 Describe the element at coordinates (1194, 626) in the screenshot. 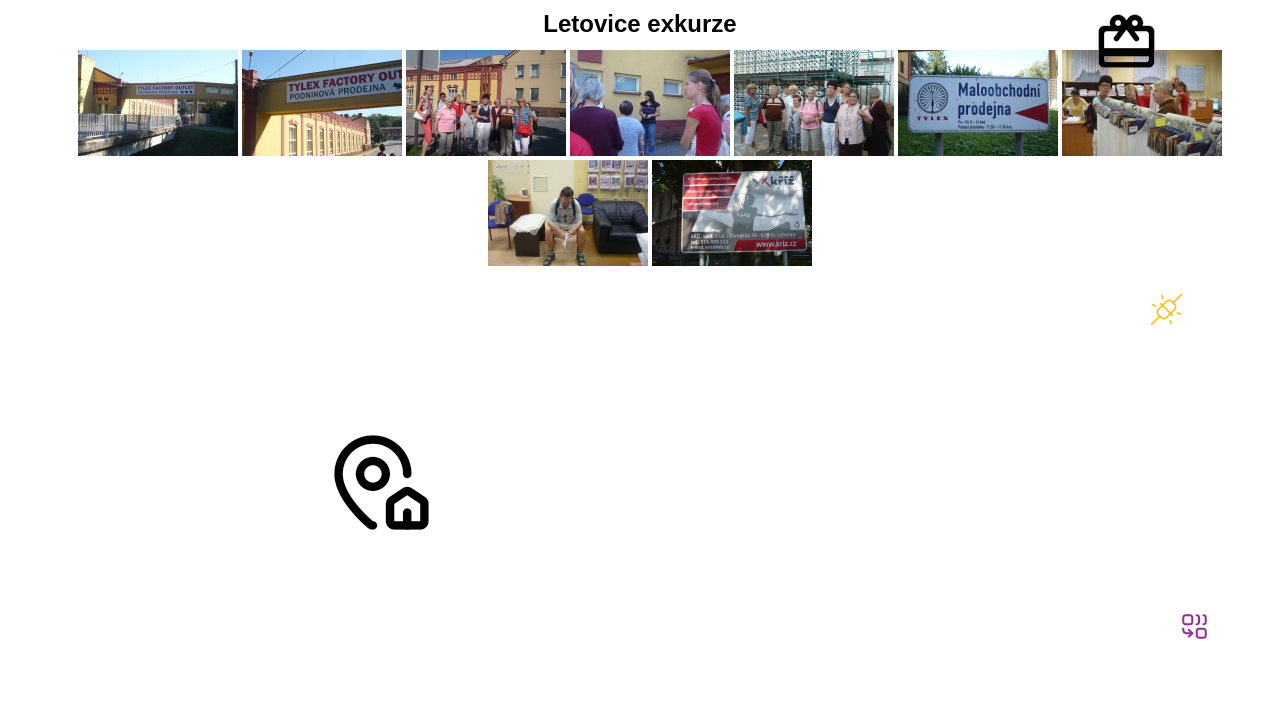

I see `merge or combine selected items` at that location.